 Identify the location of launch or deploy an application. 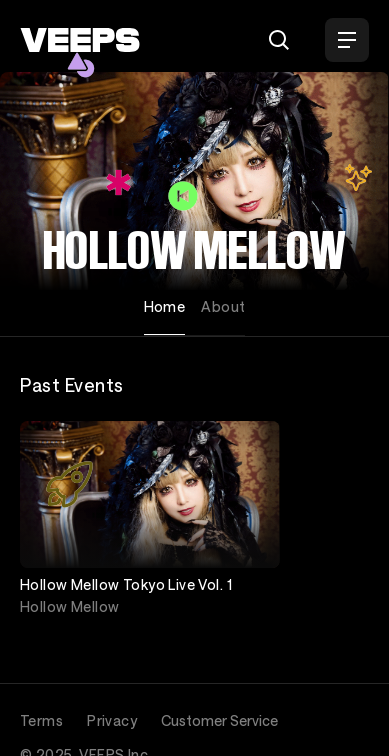
(69, 484).